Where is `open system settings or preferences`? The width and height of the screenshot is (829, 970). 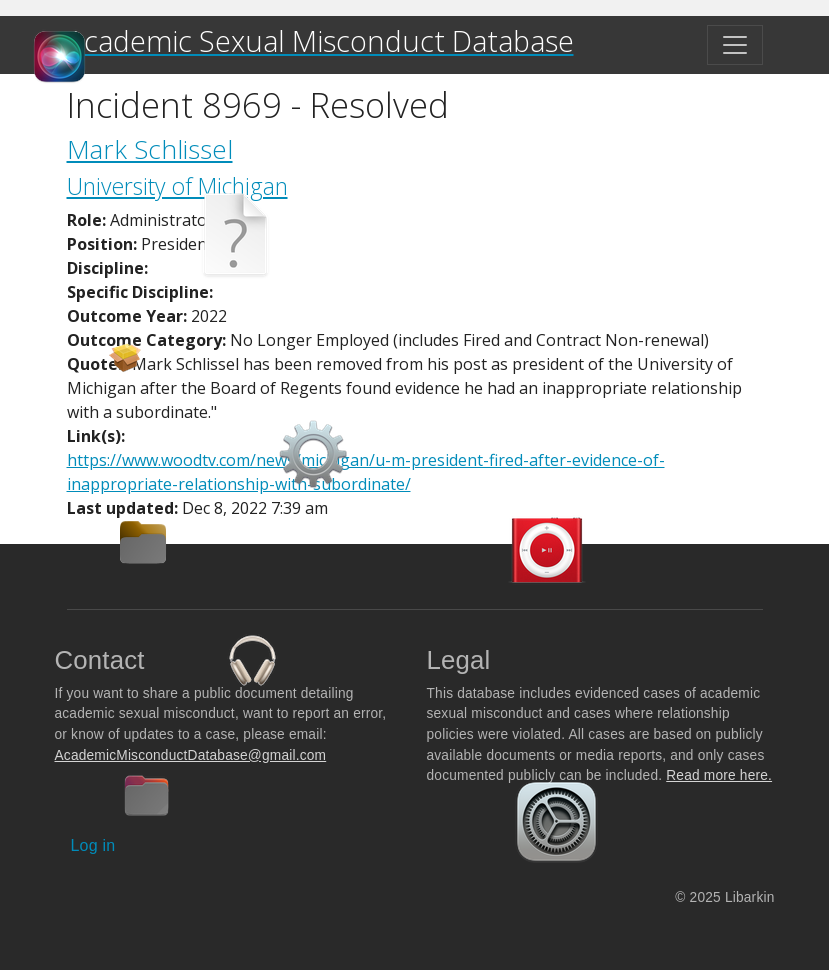
open system settings or preferences is located at coordinates (556, 821).